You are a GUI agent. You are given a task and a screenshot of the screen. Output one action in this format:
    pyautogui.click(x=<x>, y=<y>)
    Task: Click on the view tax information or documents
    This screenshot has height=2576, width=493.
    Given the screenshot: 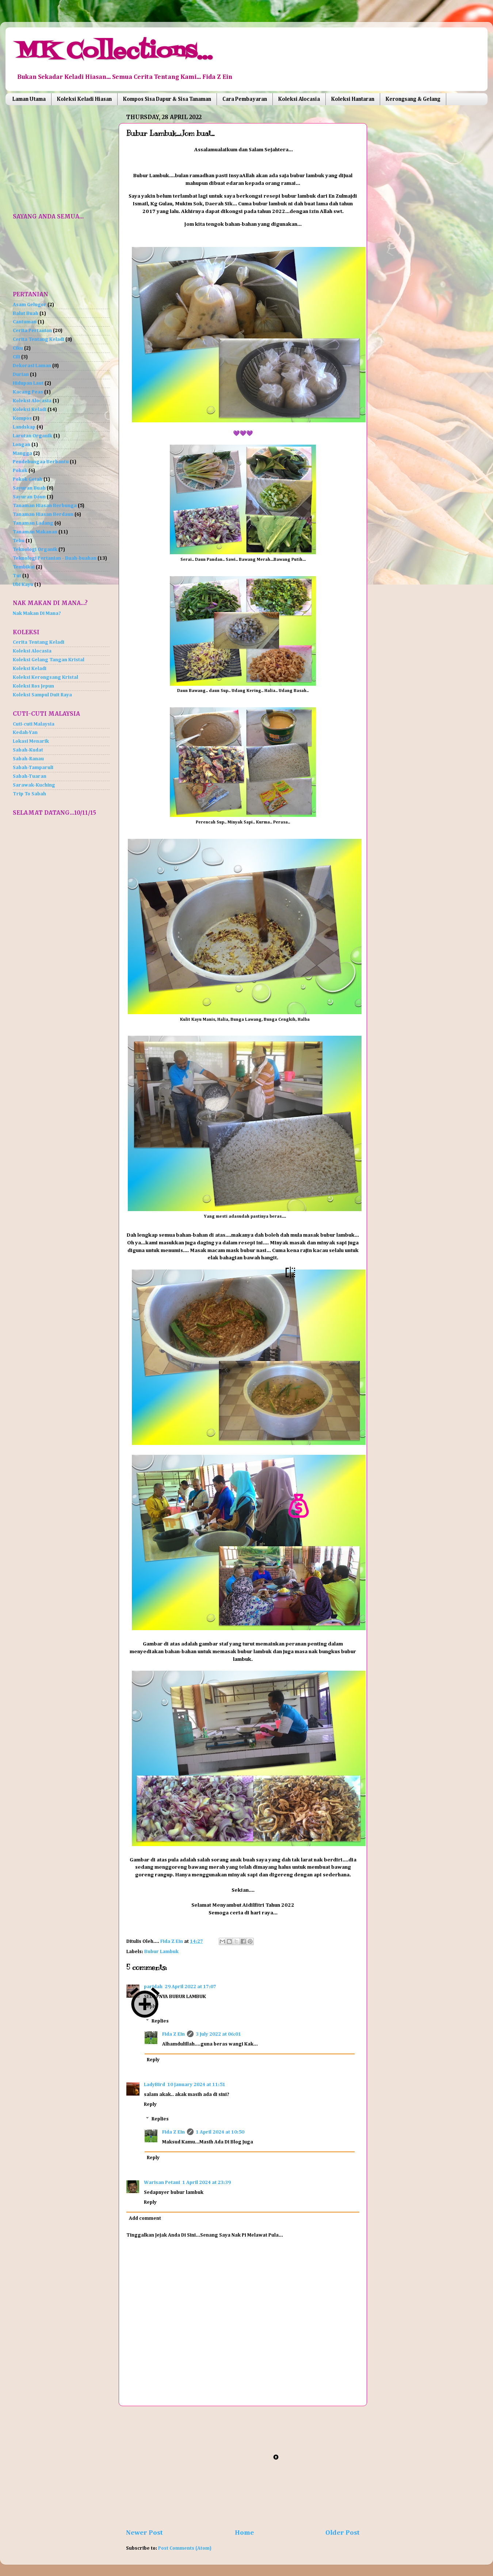 What is the action you would take?
    pyautogui.click(x=298, y=1506)
    